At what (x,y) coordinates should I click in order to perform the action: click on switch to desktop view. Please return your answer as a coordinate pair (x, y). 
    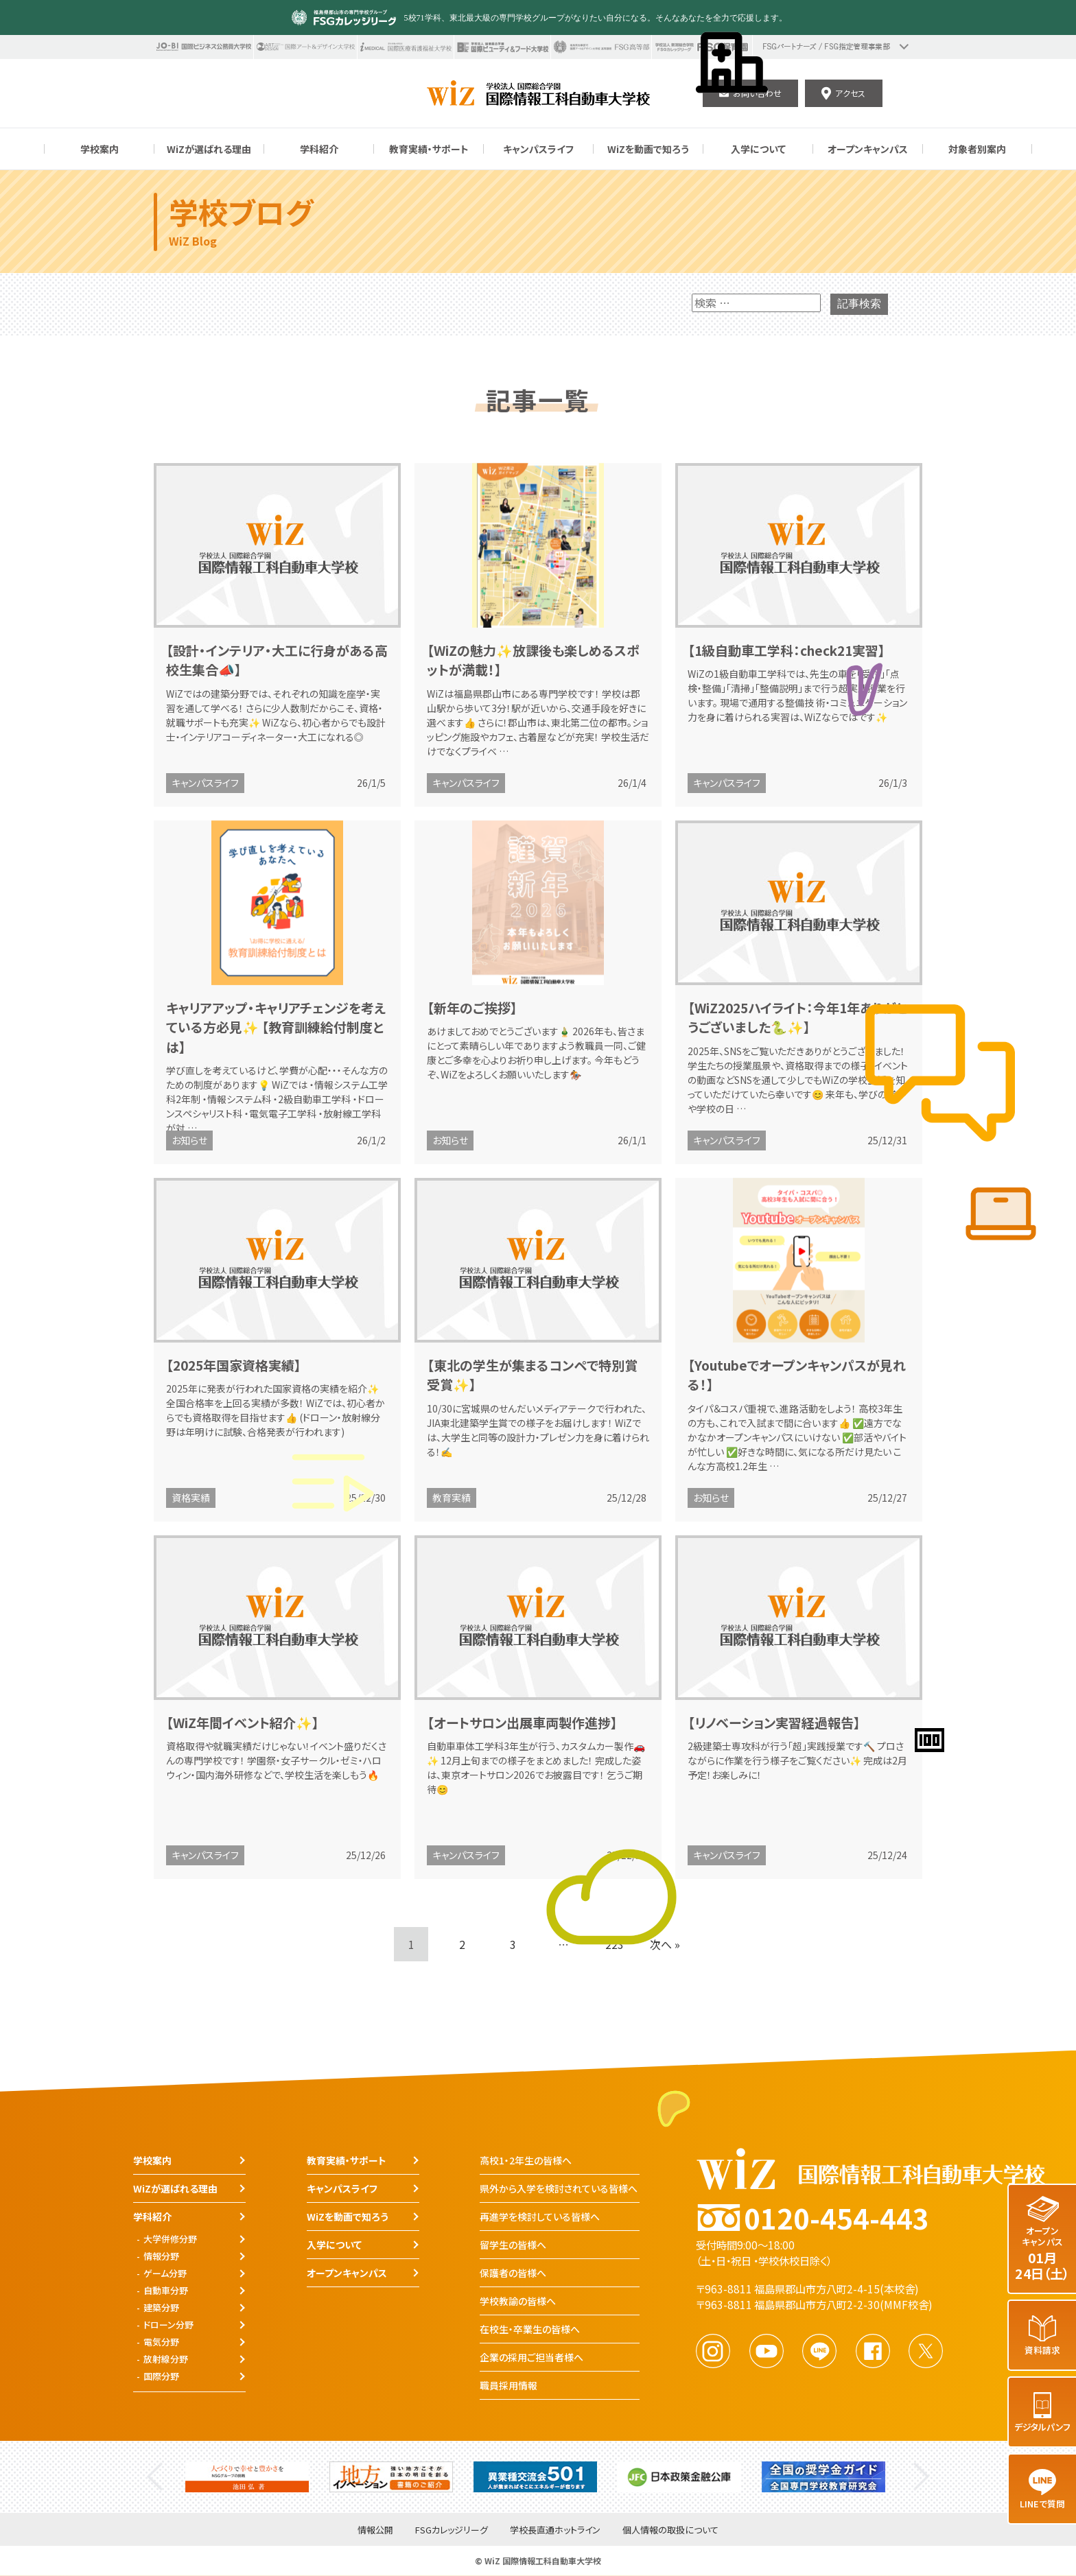
    Looking at the image, I should click on (1001, 1212).